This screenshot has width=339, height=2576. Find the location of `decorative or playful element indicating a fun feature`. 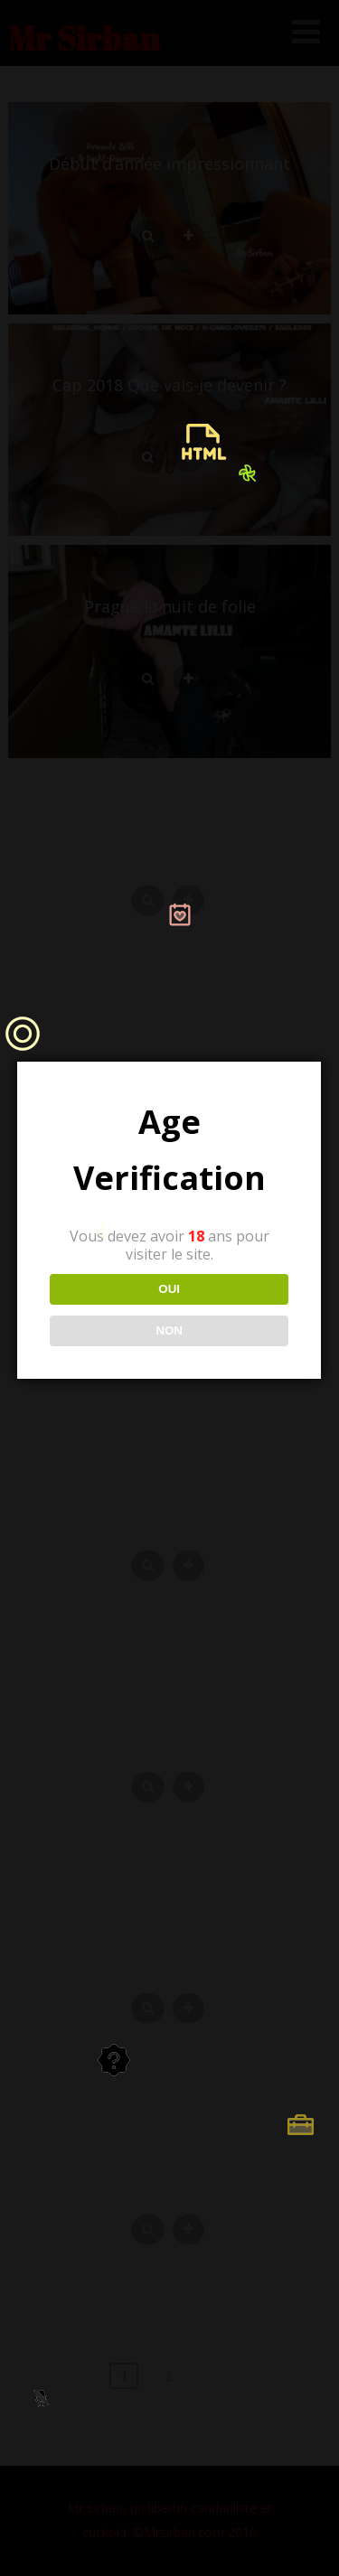

decorative or playful element indicating a fun feature is located at coordinates (248, 473).